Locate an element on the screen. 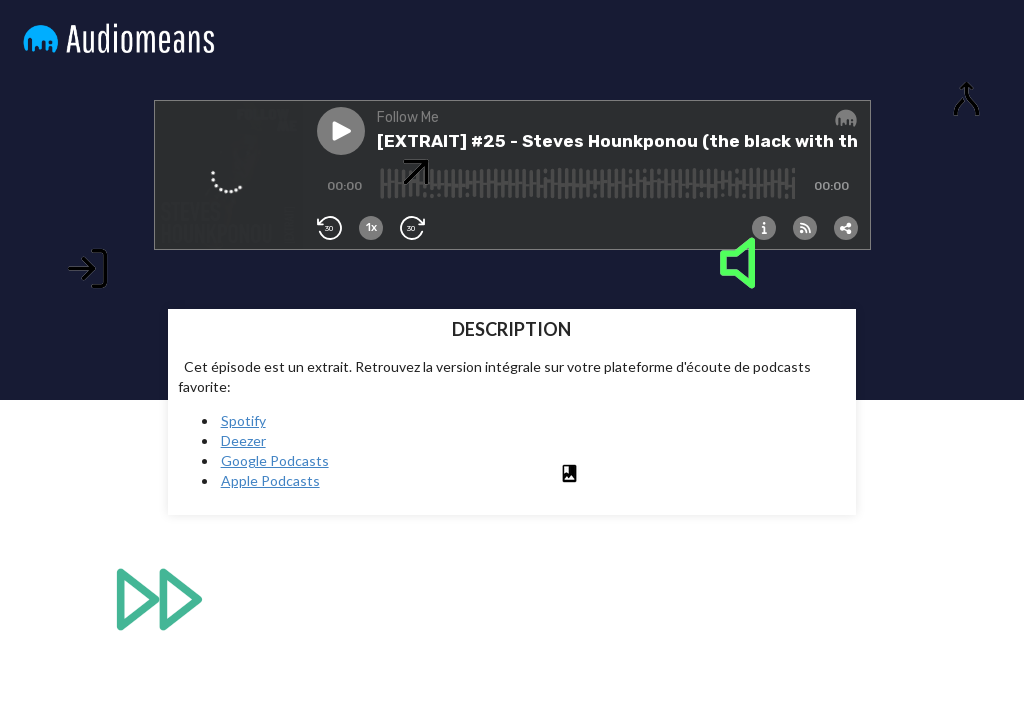 This screenshot has height=720, width=1024. merge branches or files together is located at coordinates (966, 97).